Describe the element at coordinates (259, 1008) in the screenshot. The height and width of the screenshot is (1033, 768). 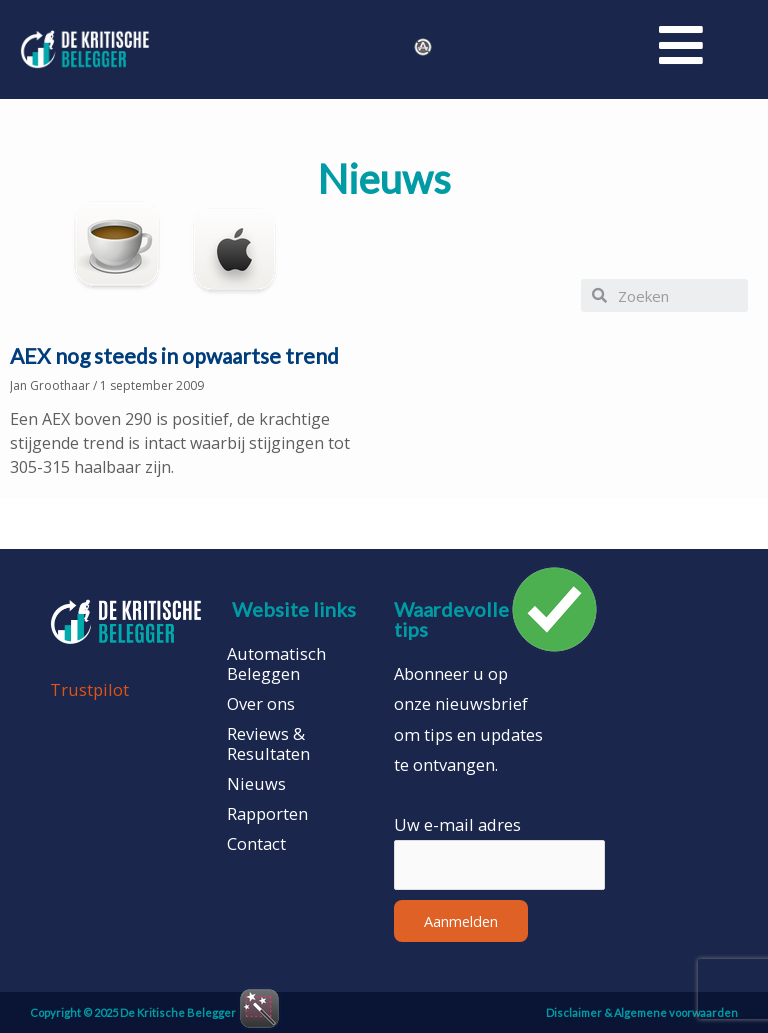
I see `open normcap screen capture tool` at that location.